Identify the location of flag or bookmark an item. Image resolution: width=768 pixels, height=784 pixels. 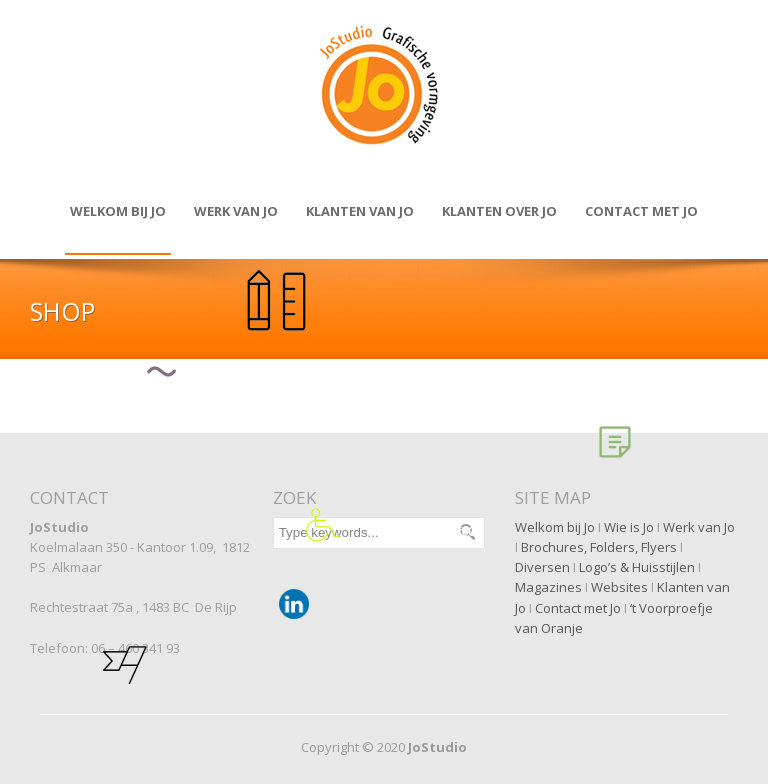
(124, 663).